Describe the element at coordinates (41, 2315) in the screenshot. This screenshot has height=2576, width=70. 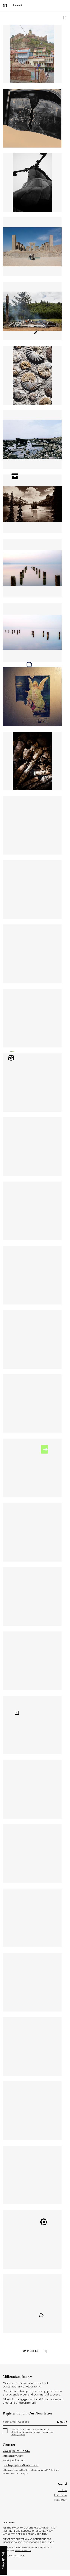
I see `indicates cloudy weather conditions` at that location.